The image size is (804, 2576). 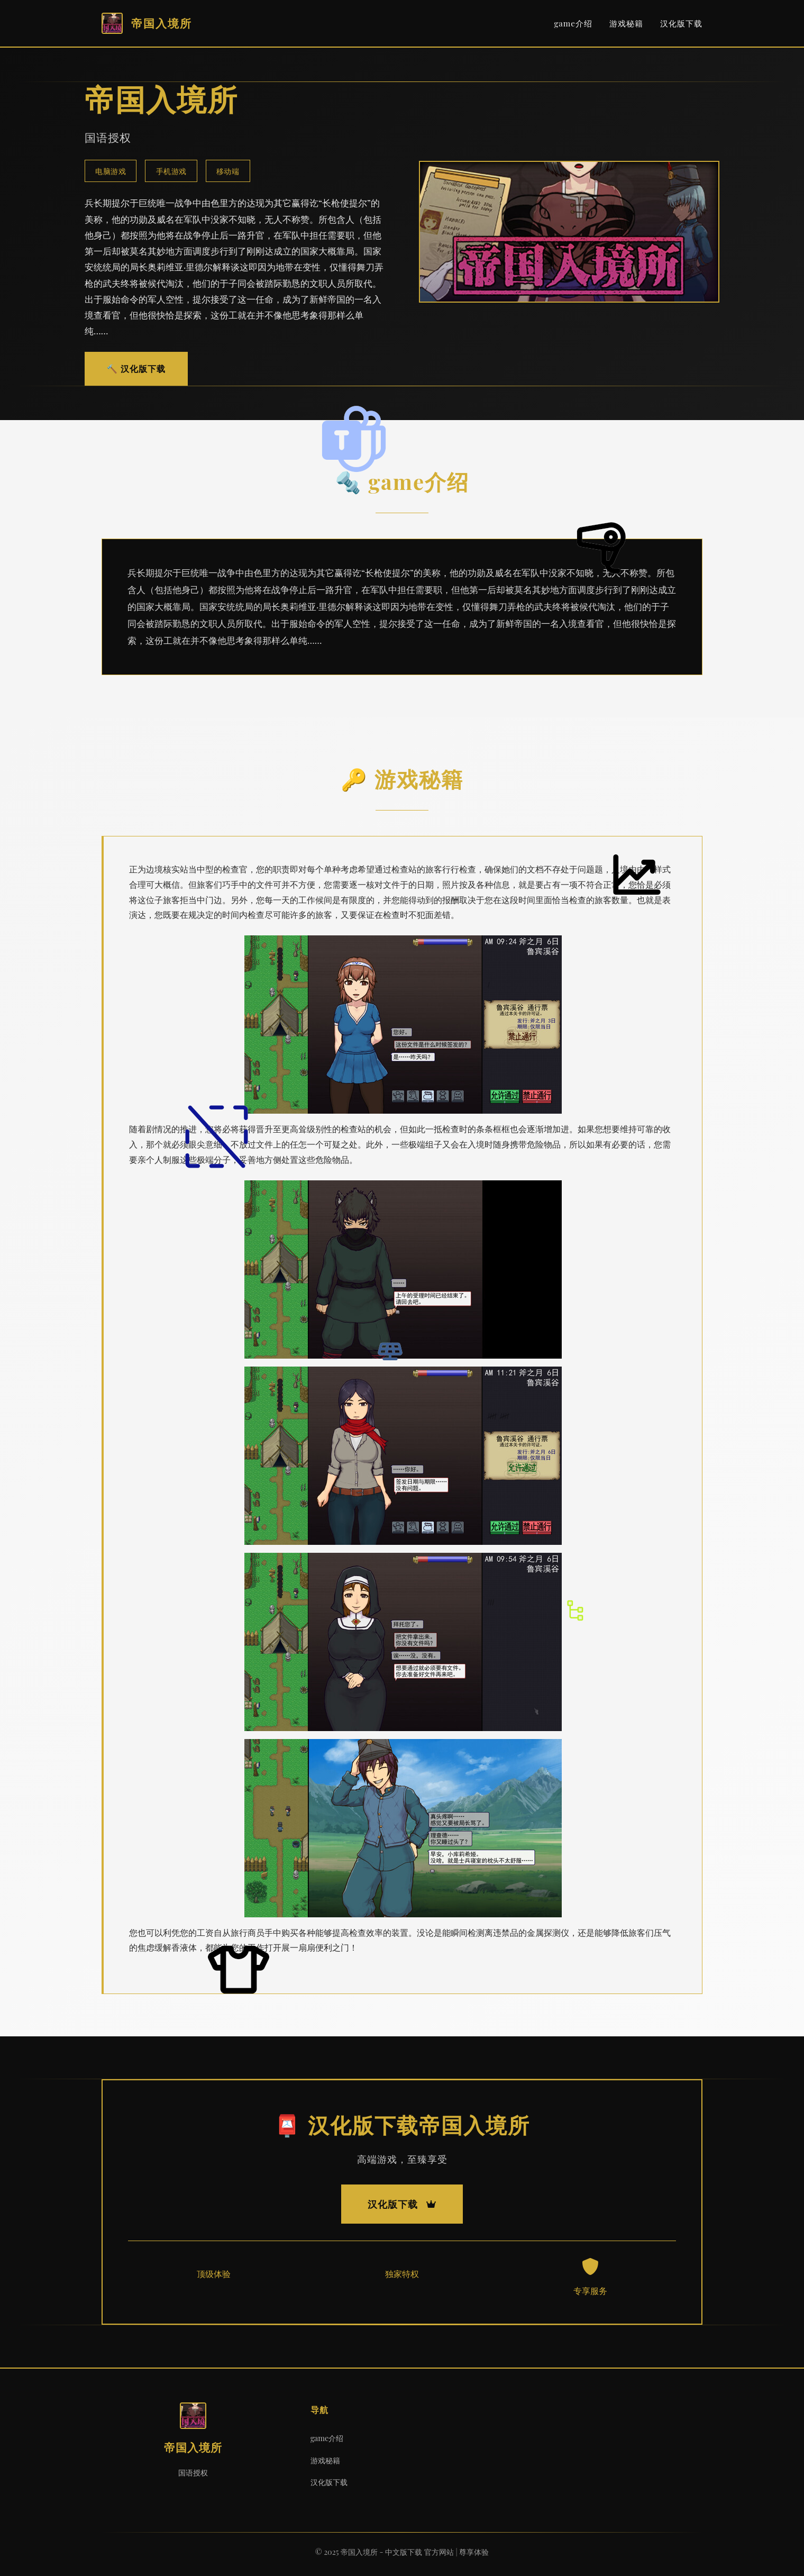 I want to click on disable selection mode, so click(x=216, y=1136).